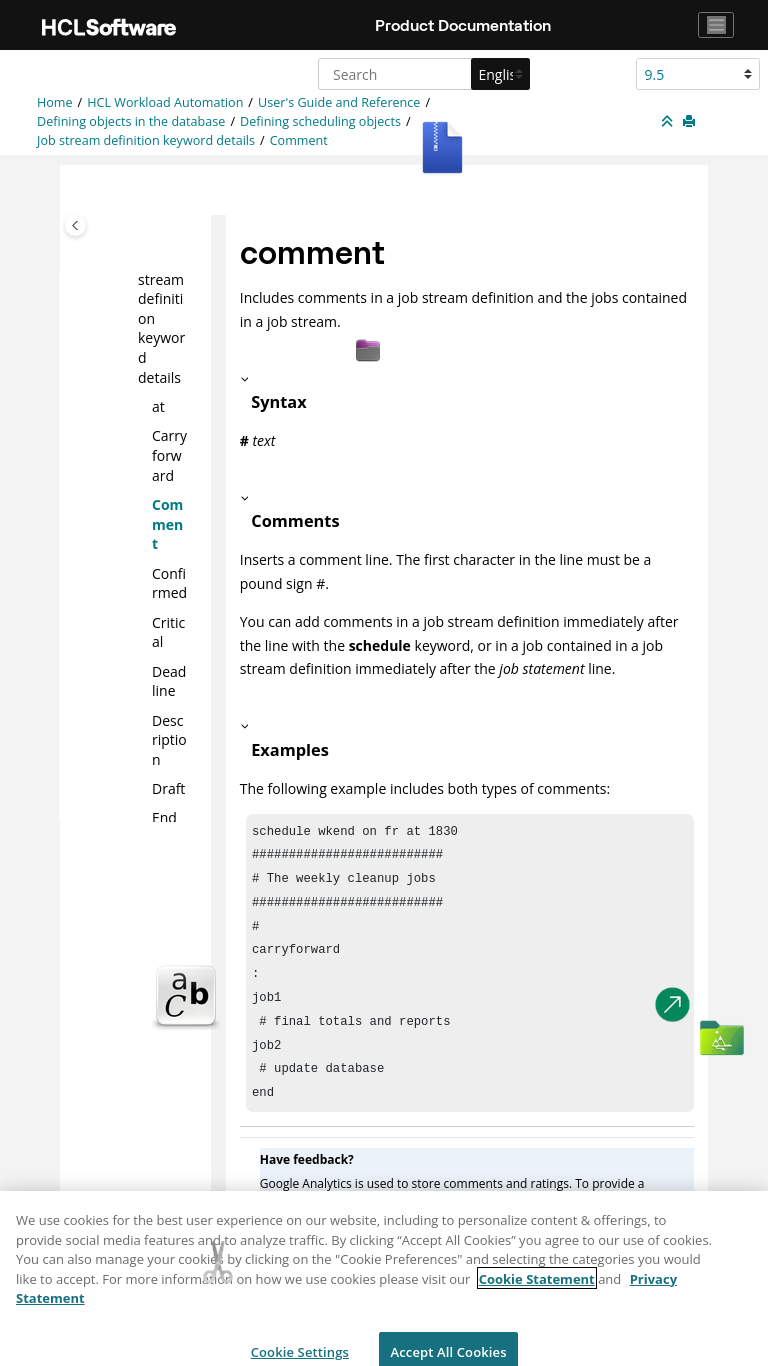  What do you see at coordinates (442, 148) in the screenshot?
I see `an ACE compressed archive file` at bounding box center [442, 148].